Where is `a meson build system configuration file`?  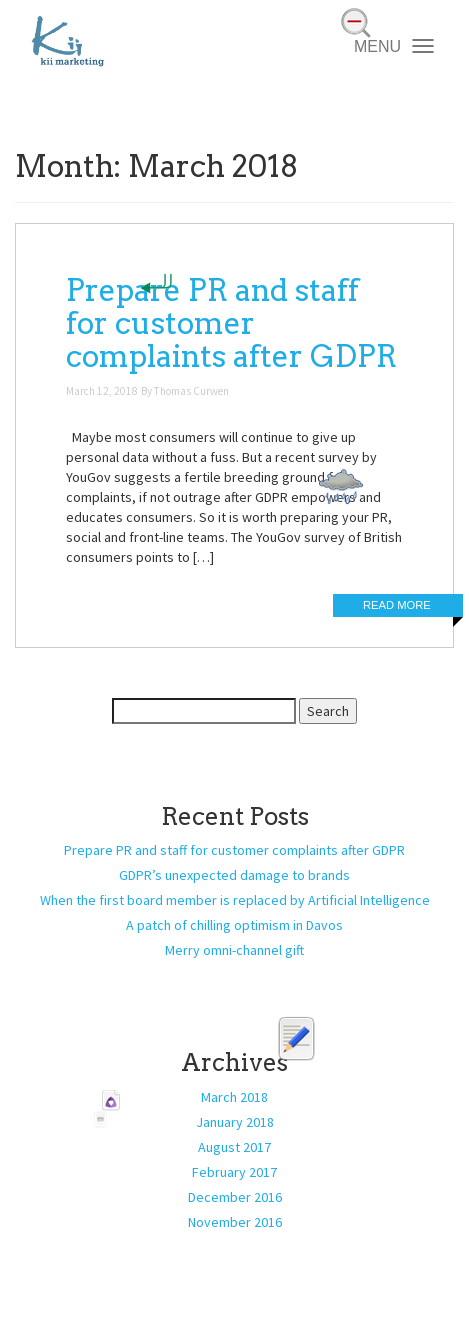
a meson build system configuration file is located at coordinates (111, 1100).